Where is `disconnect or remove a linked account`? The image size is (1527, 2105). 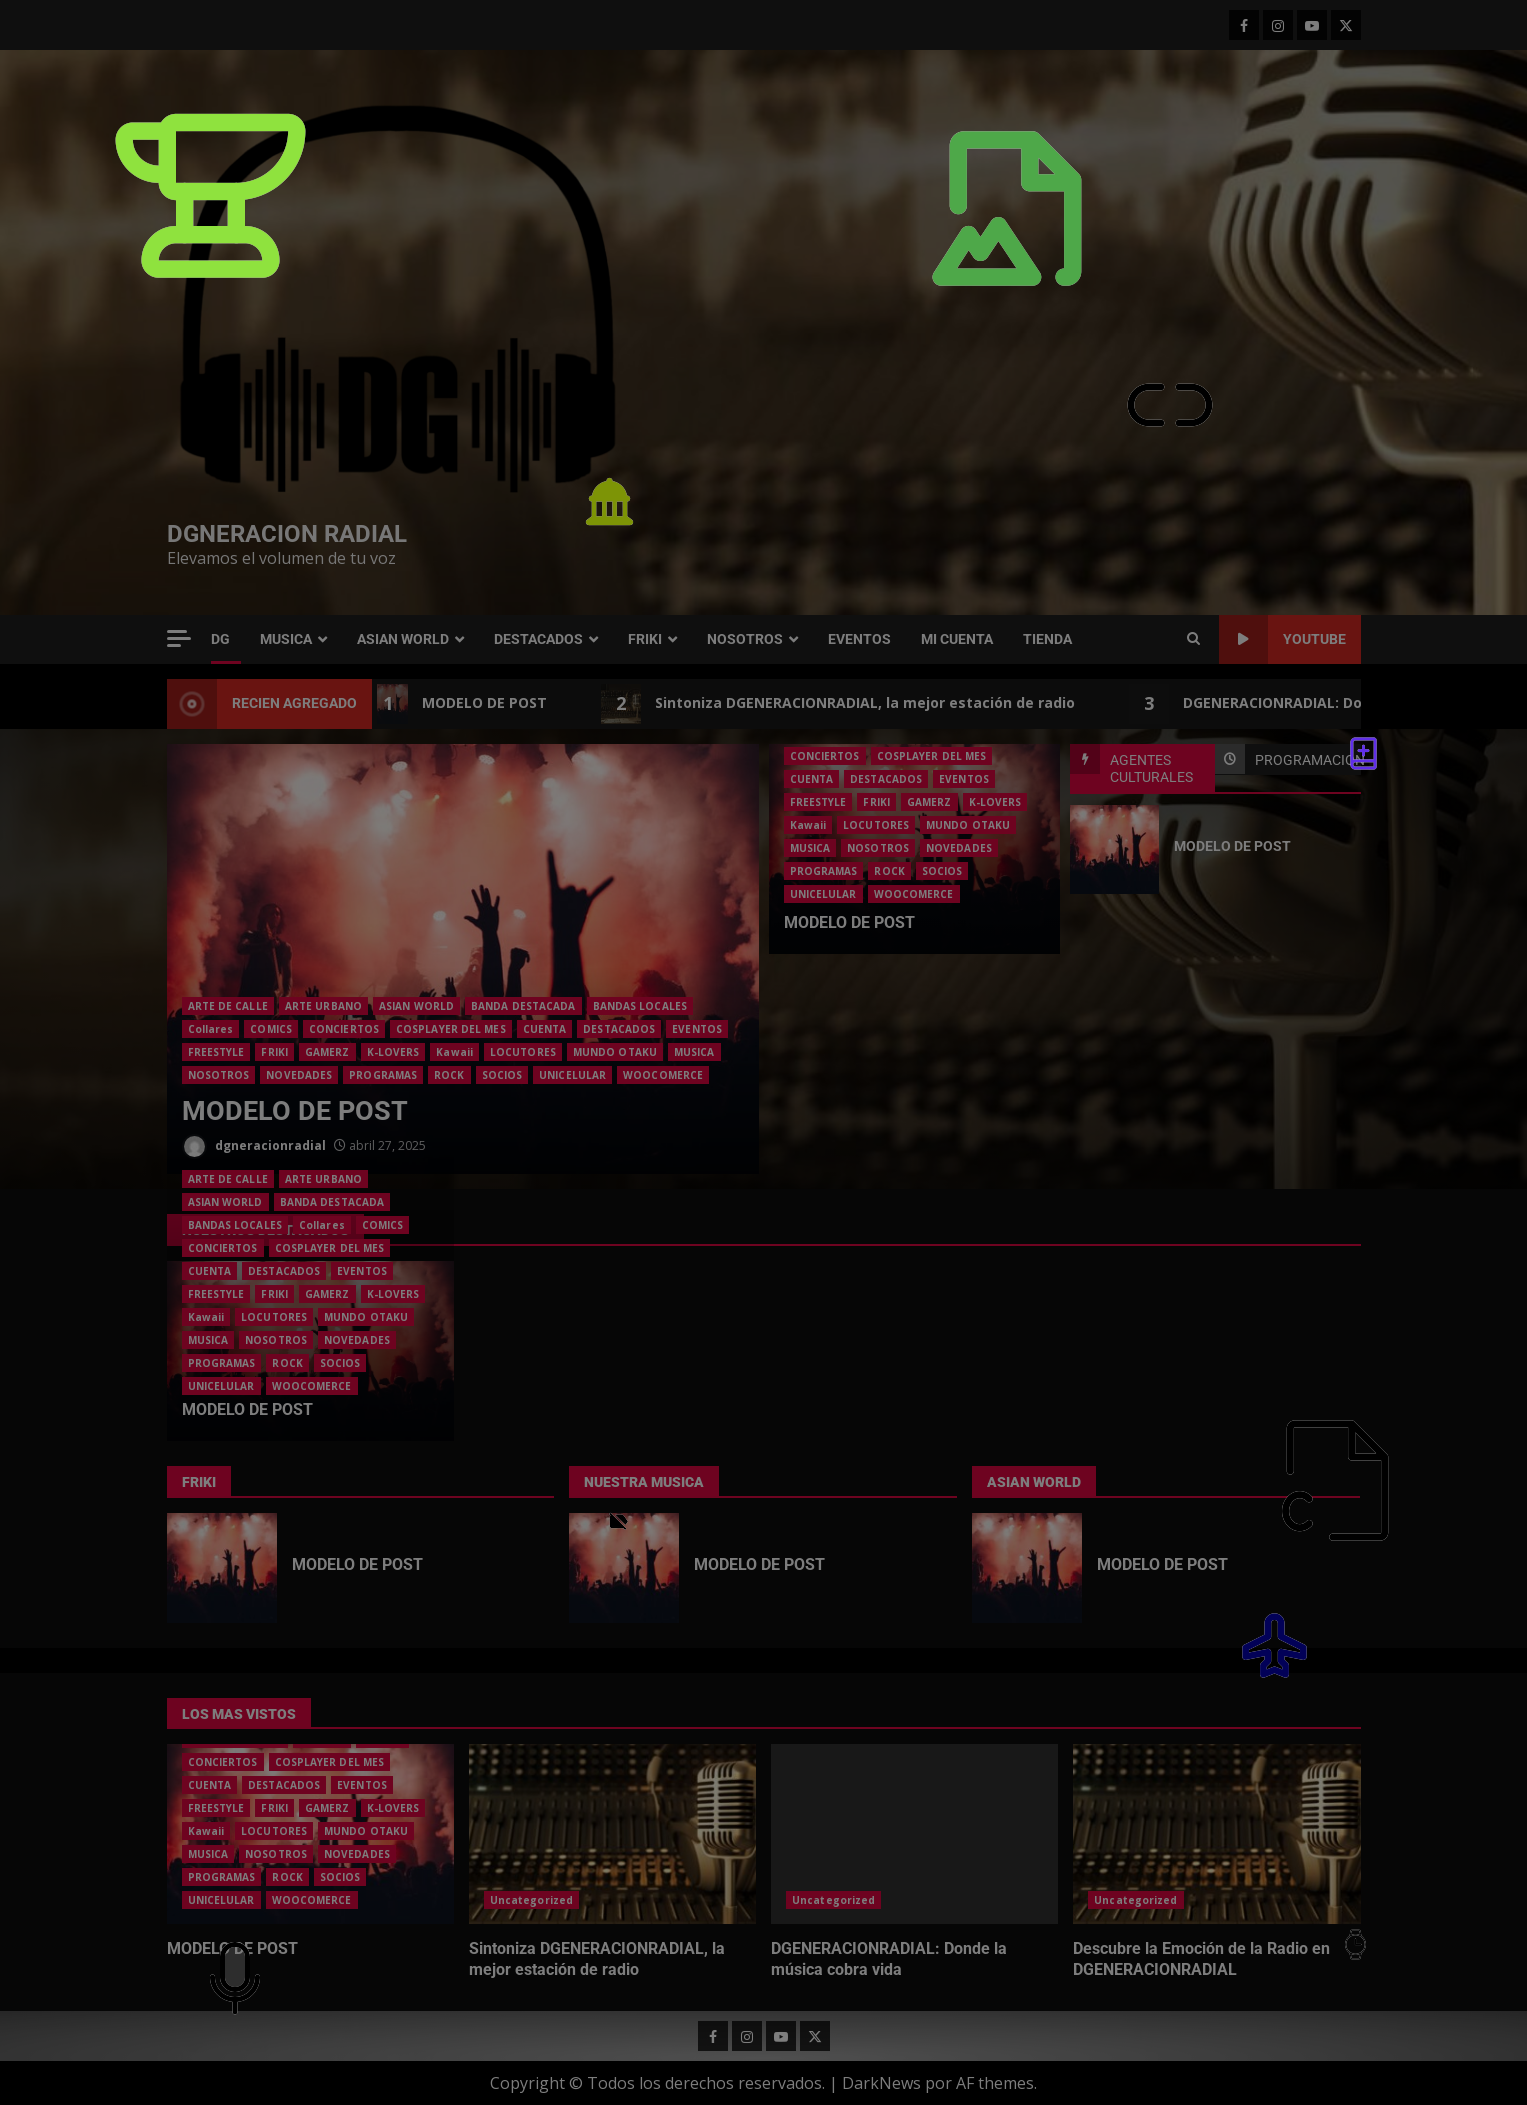
disconnect or remove a linked account is located at coordinates (1170, 405).